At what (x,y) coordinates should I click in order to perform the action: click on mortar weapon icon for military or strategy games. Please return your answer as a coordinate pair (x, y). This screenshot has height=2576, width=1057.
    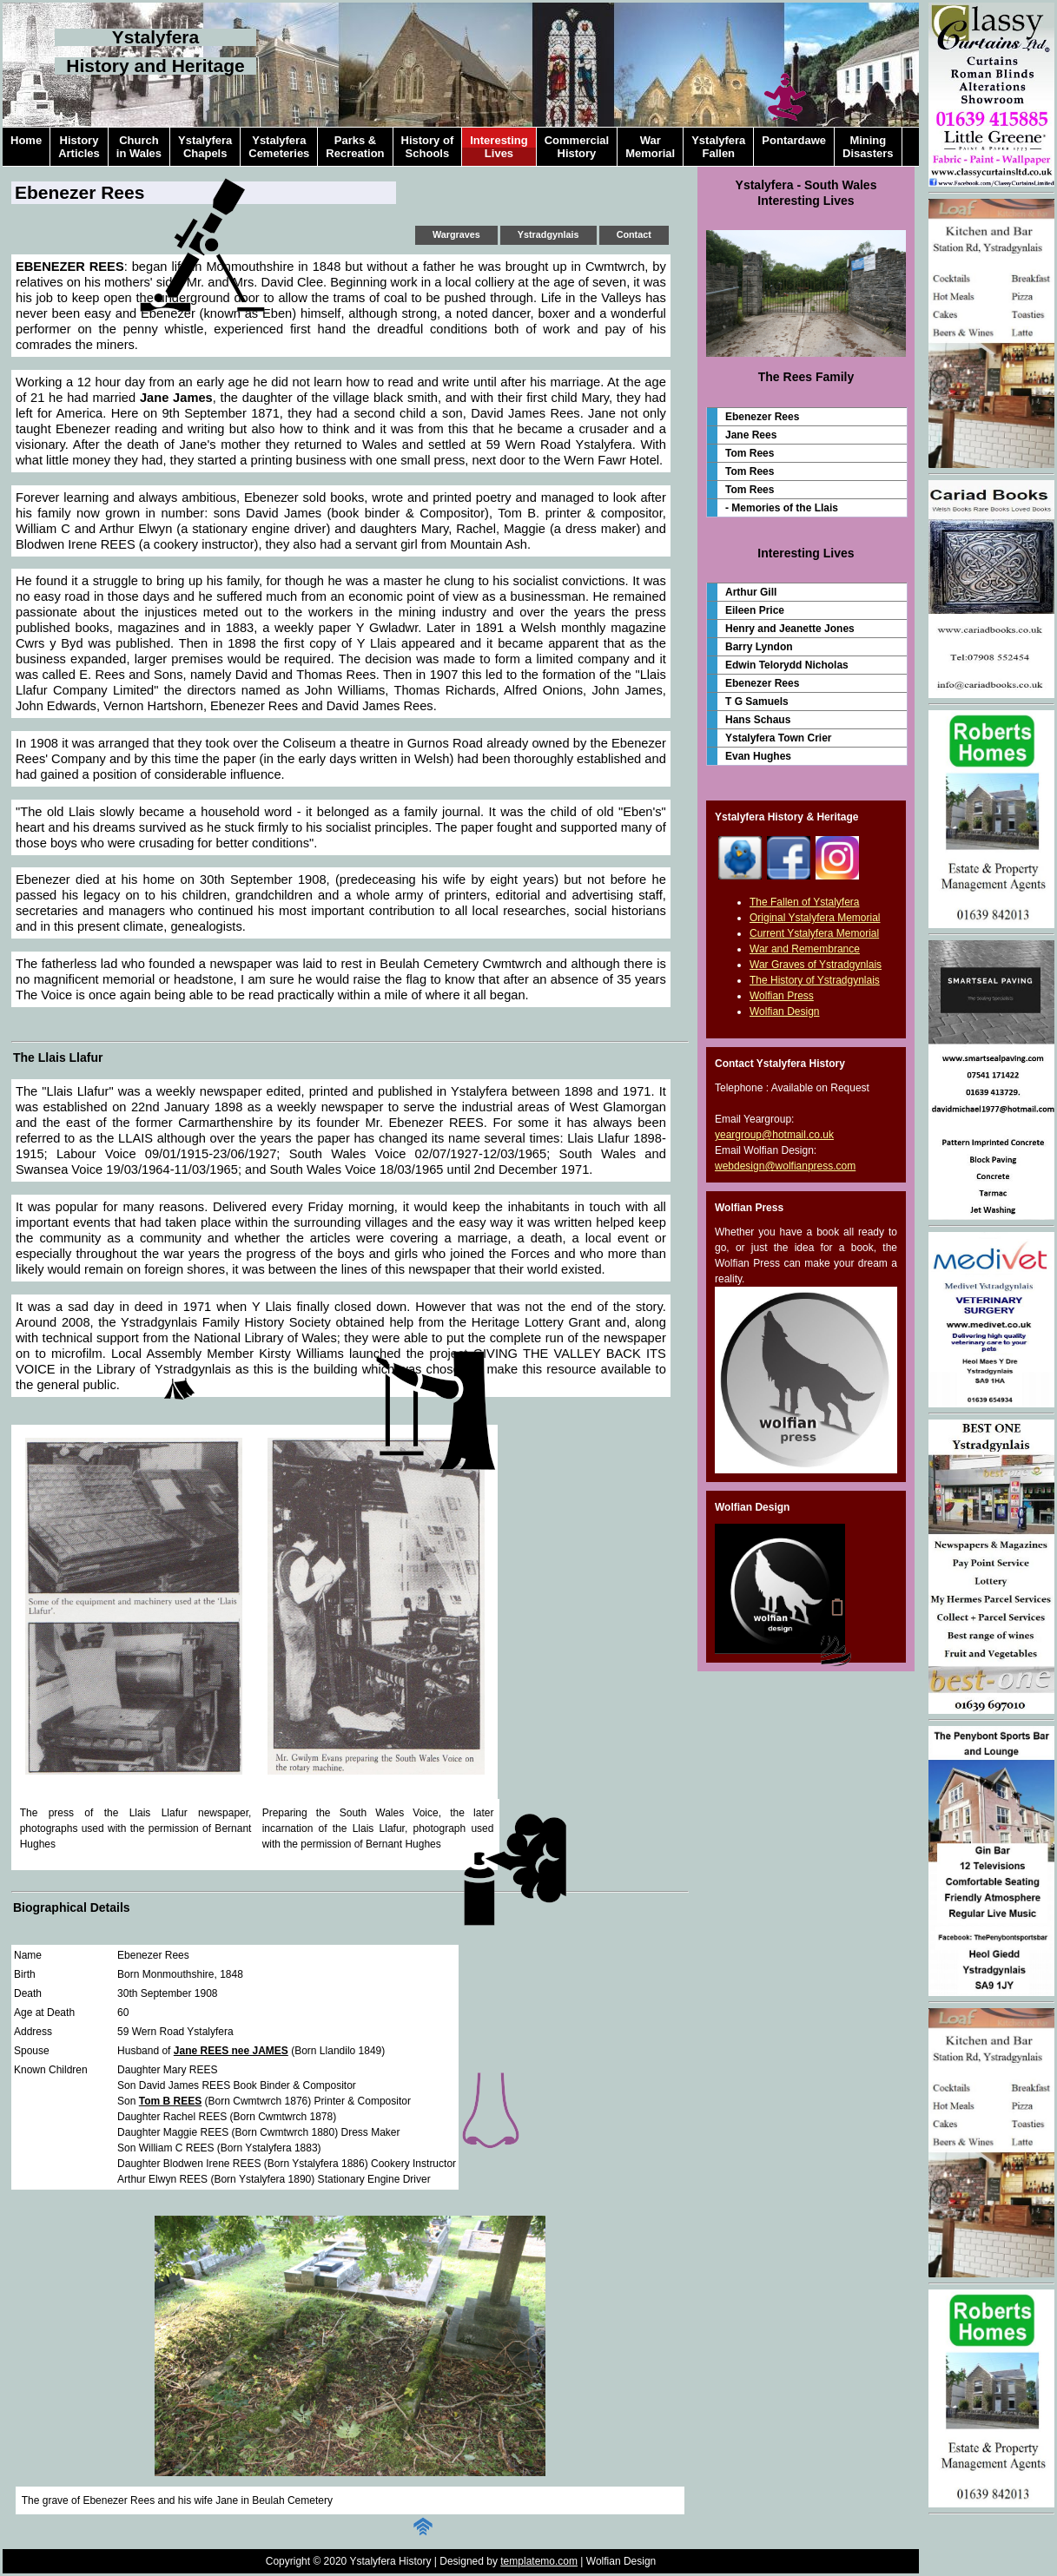
    Looking at the image, I should click on (202, 245).